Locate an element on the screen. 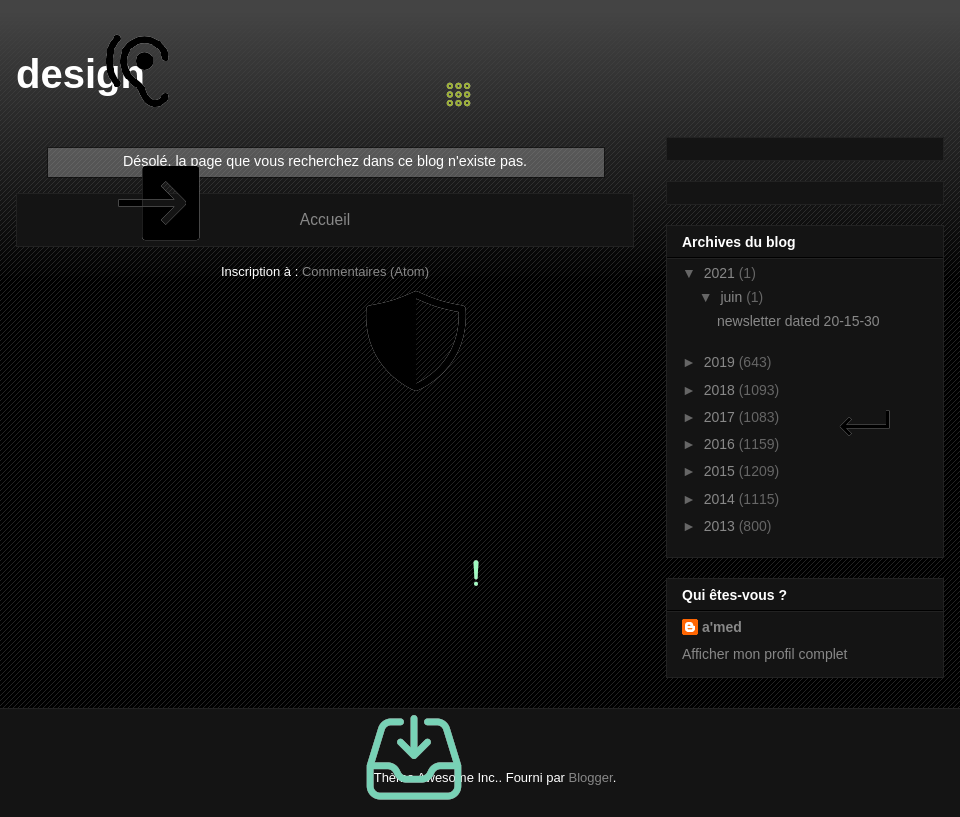  indicates partial security or protection status is located at coordinates (416, 341).